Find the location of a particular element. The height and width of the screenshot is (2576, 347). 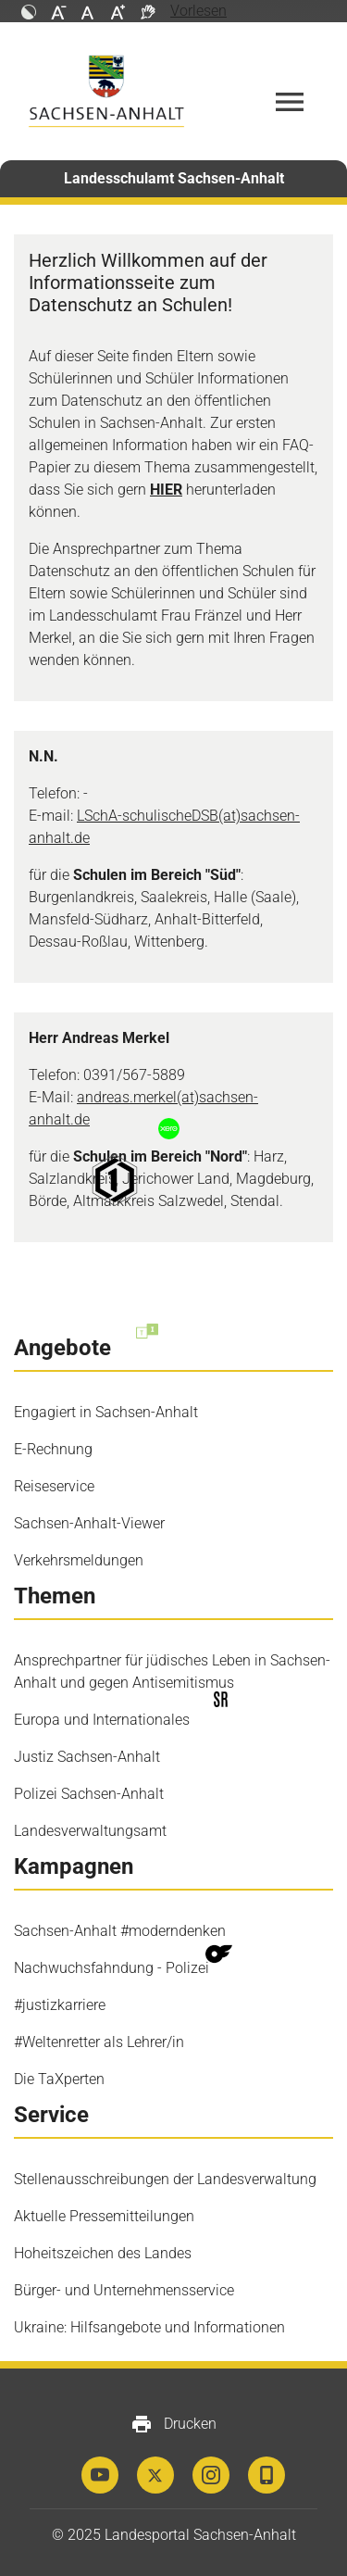

open the OnlyFans app is located at coordinates (218, 1954).